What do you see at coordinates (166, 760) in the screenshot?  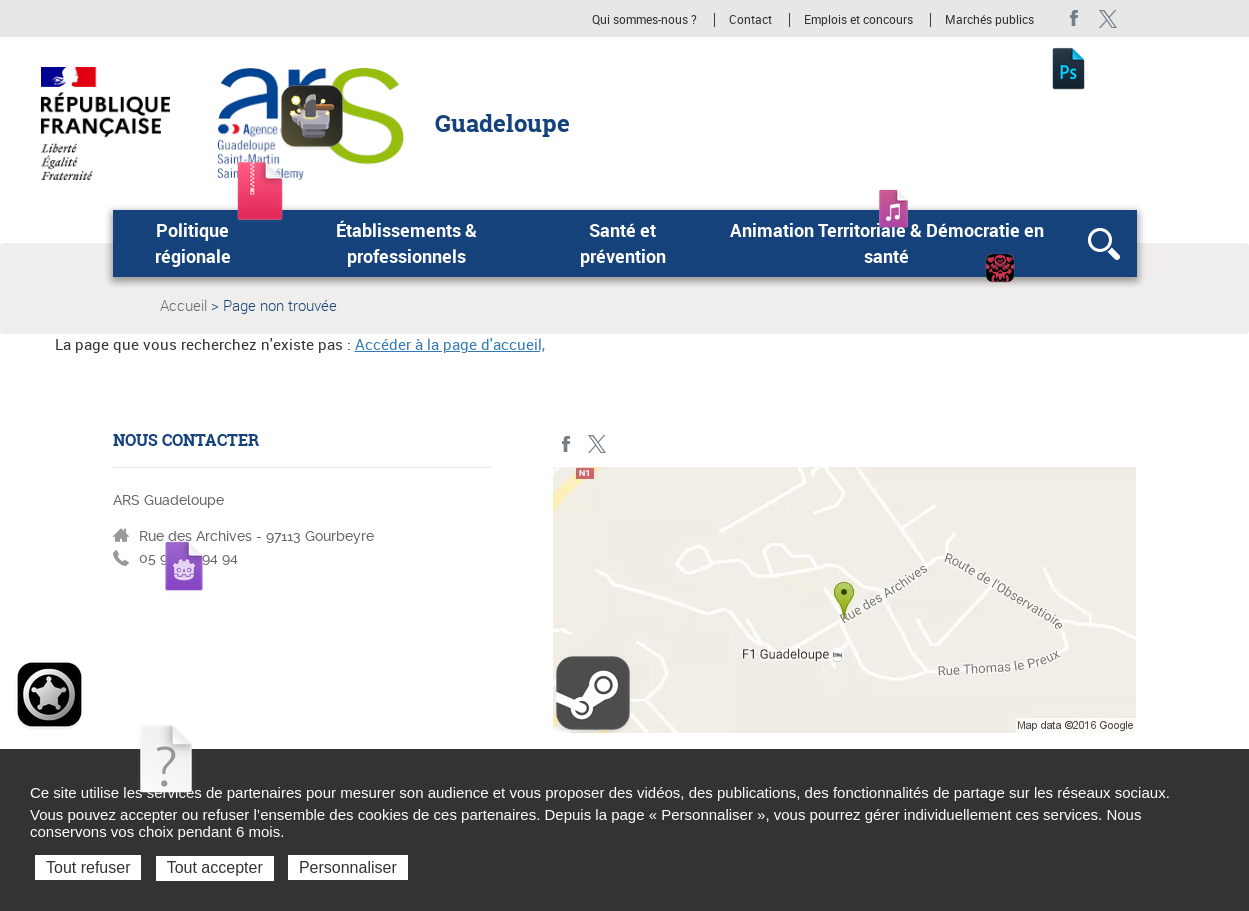 I see `indicates an unrecognized file type` at bounding box center [166, 760].